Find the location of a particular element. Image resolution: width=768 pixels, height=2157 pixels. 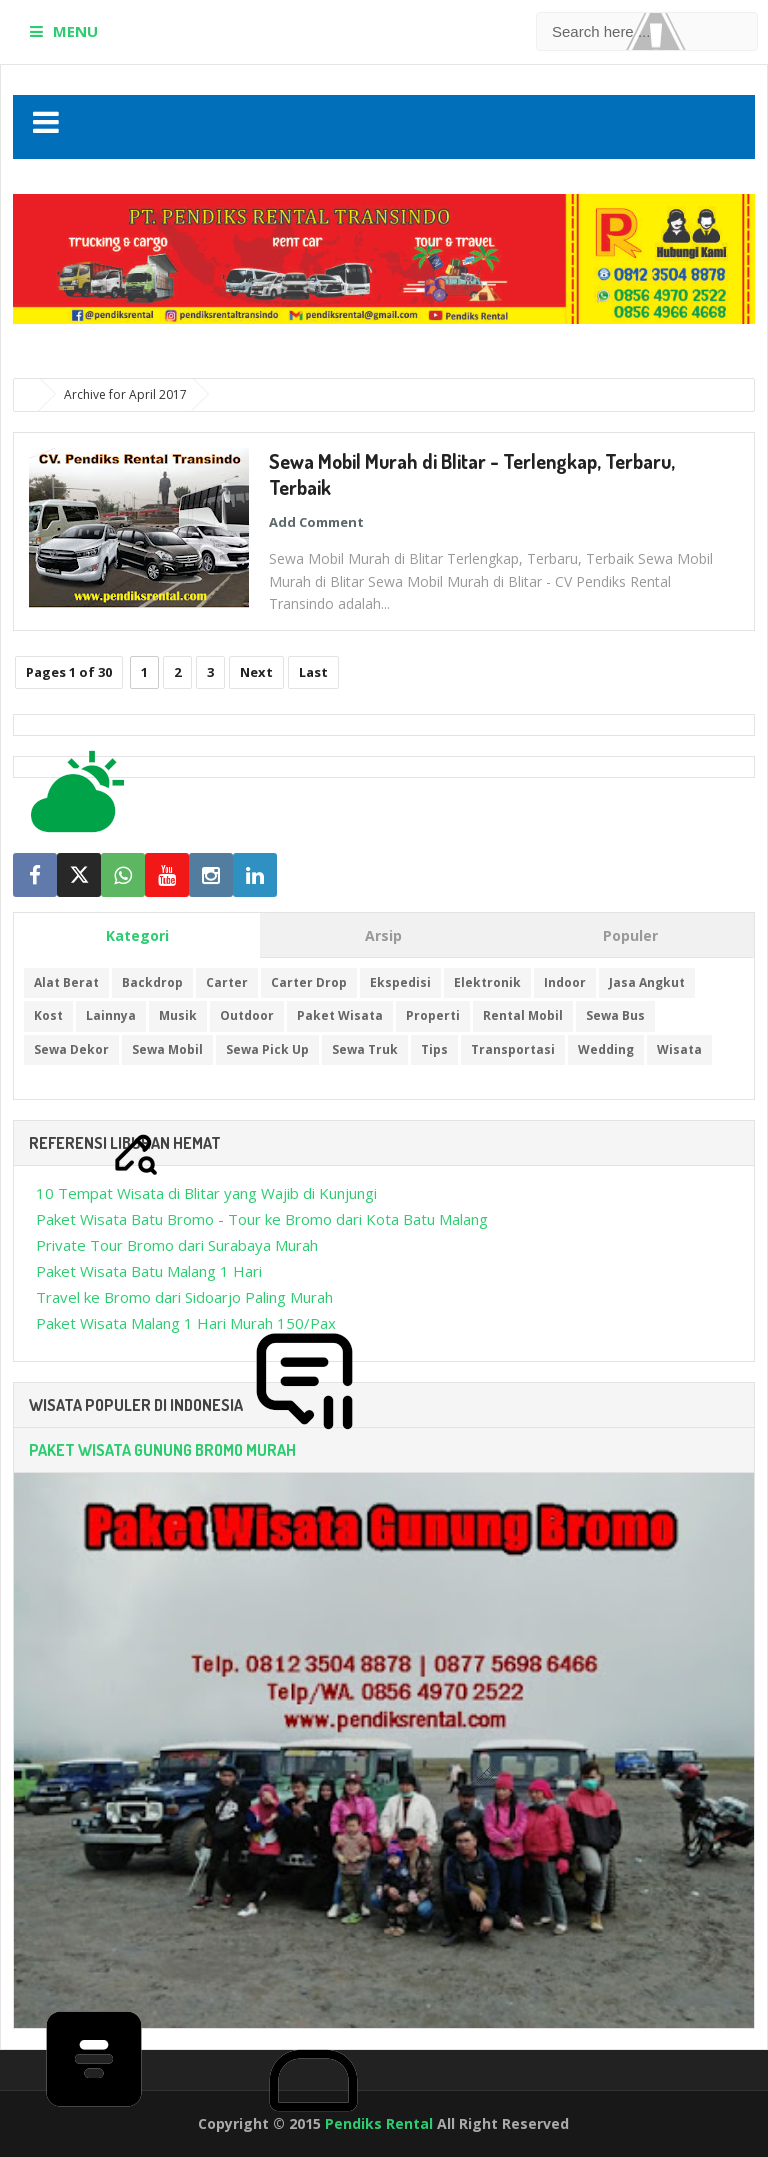

pause message notifications is located at coordinates (304, 1376).